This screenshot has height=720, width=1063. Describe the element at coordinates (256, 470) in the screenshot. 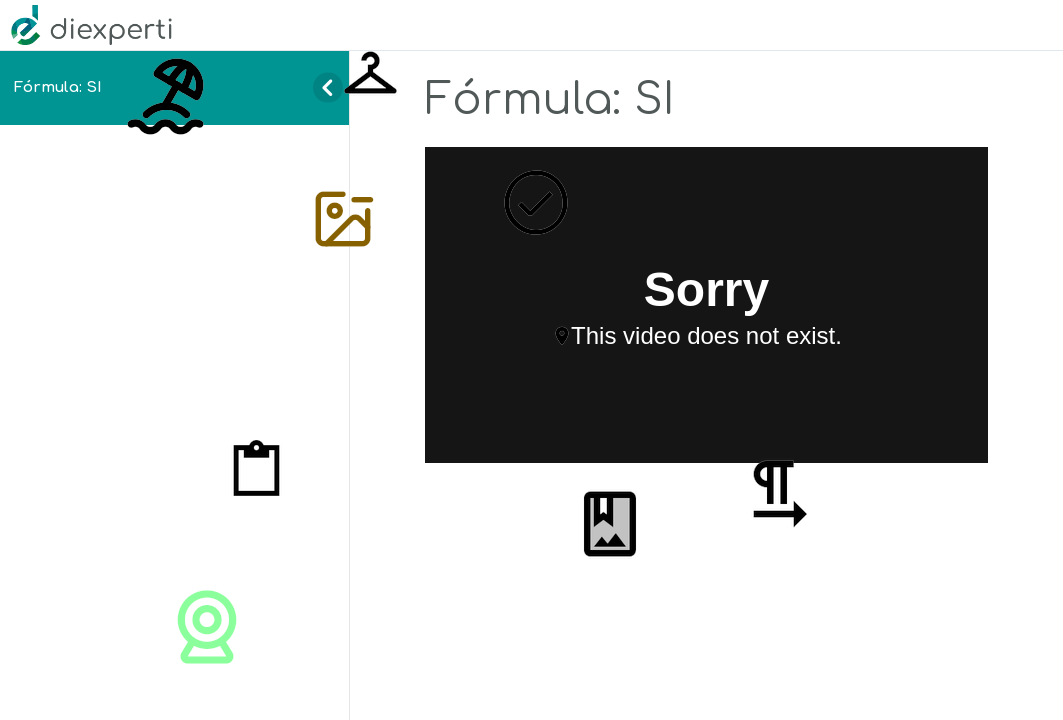

I see `paste content from clipboard` at that location.